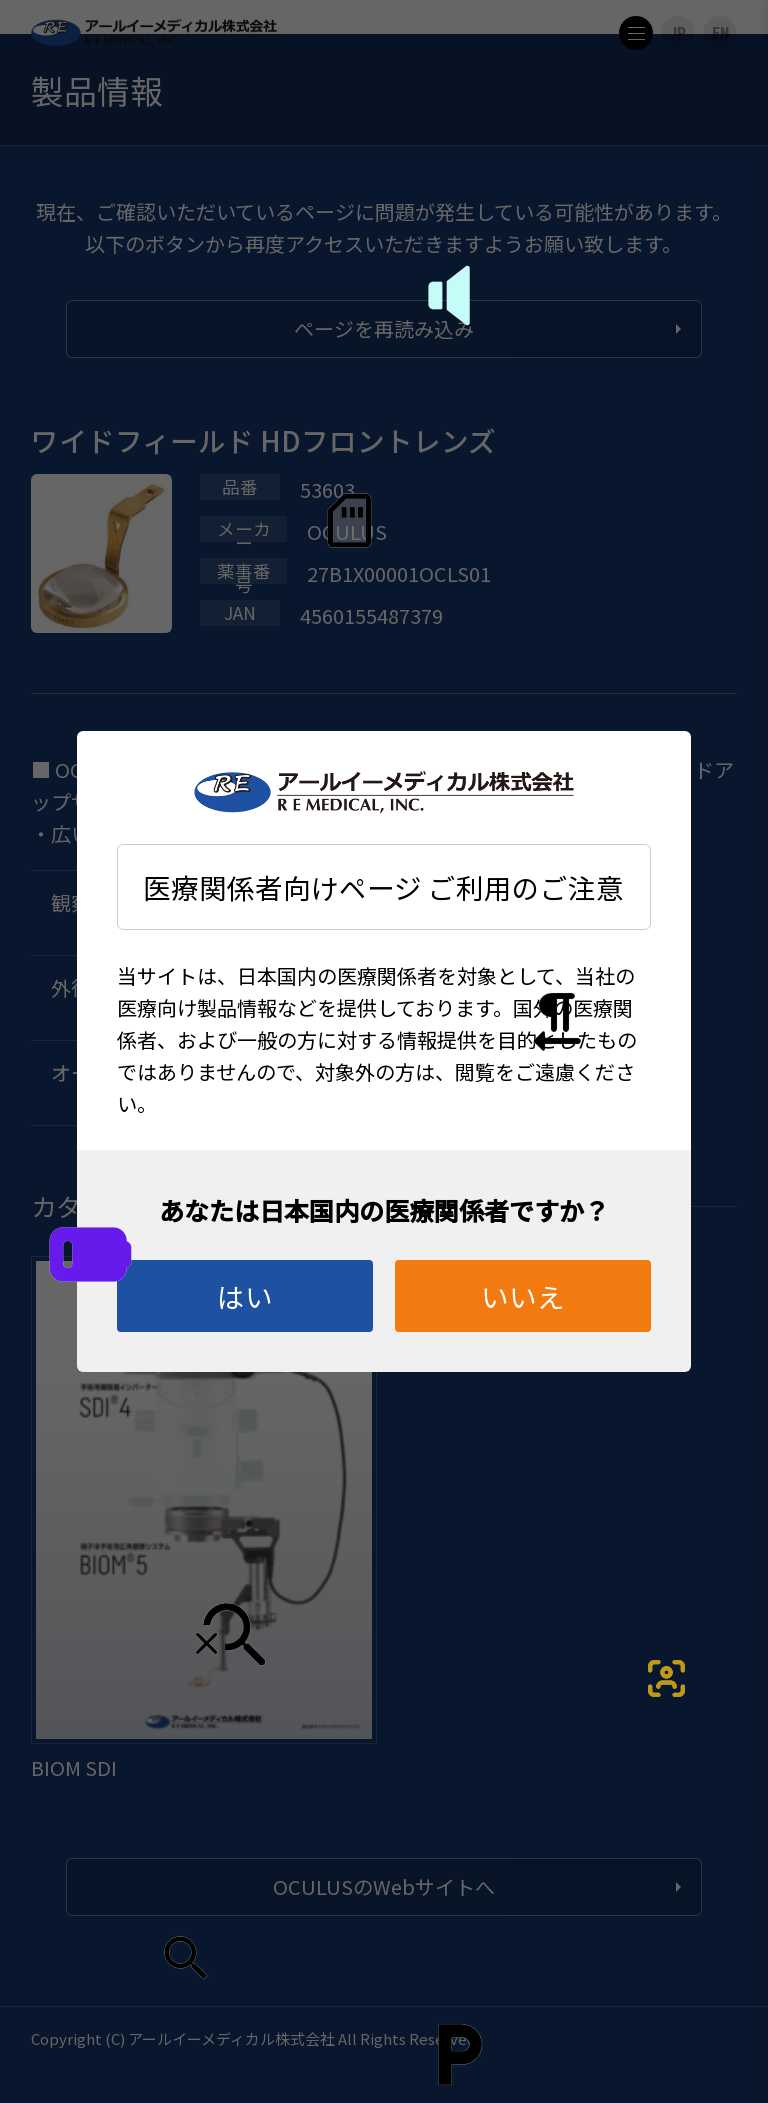 The image size is (768, 2103). Describe the element at coordinates (557, 1023) in the screenshot. I see `switch text direction to right-to-left` at that location.